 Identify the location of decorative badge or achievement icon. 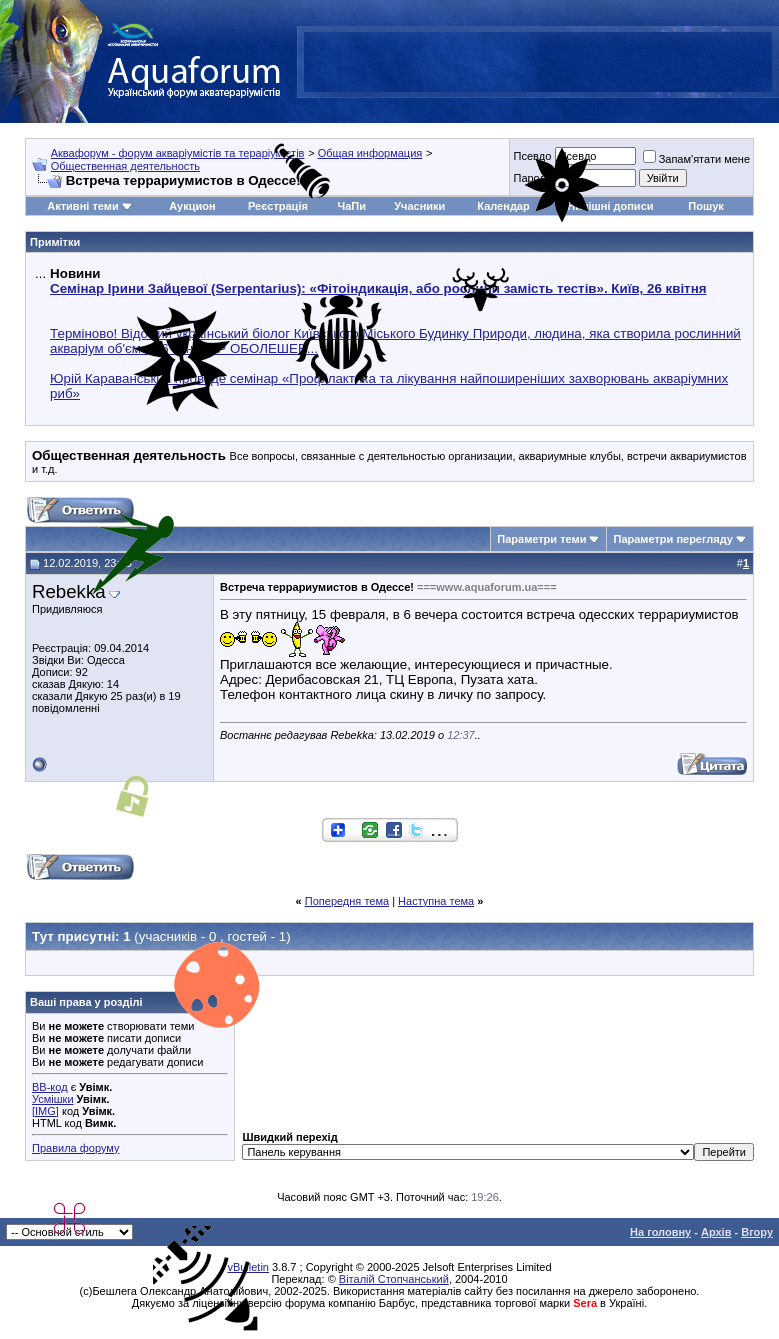
(562, 185).